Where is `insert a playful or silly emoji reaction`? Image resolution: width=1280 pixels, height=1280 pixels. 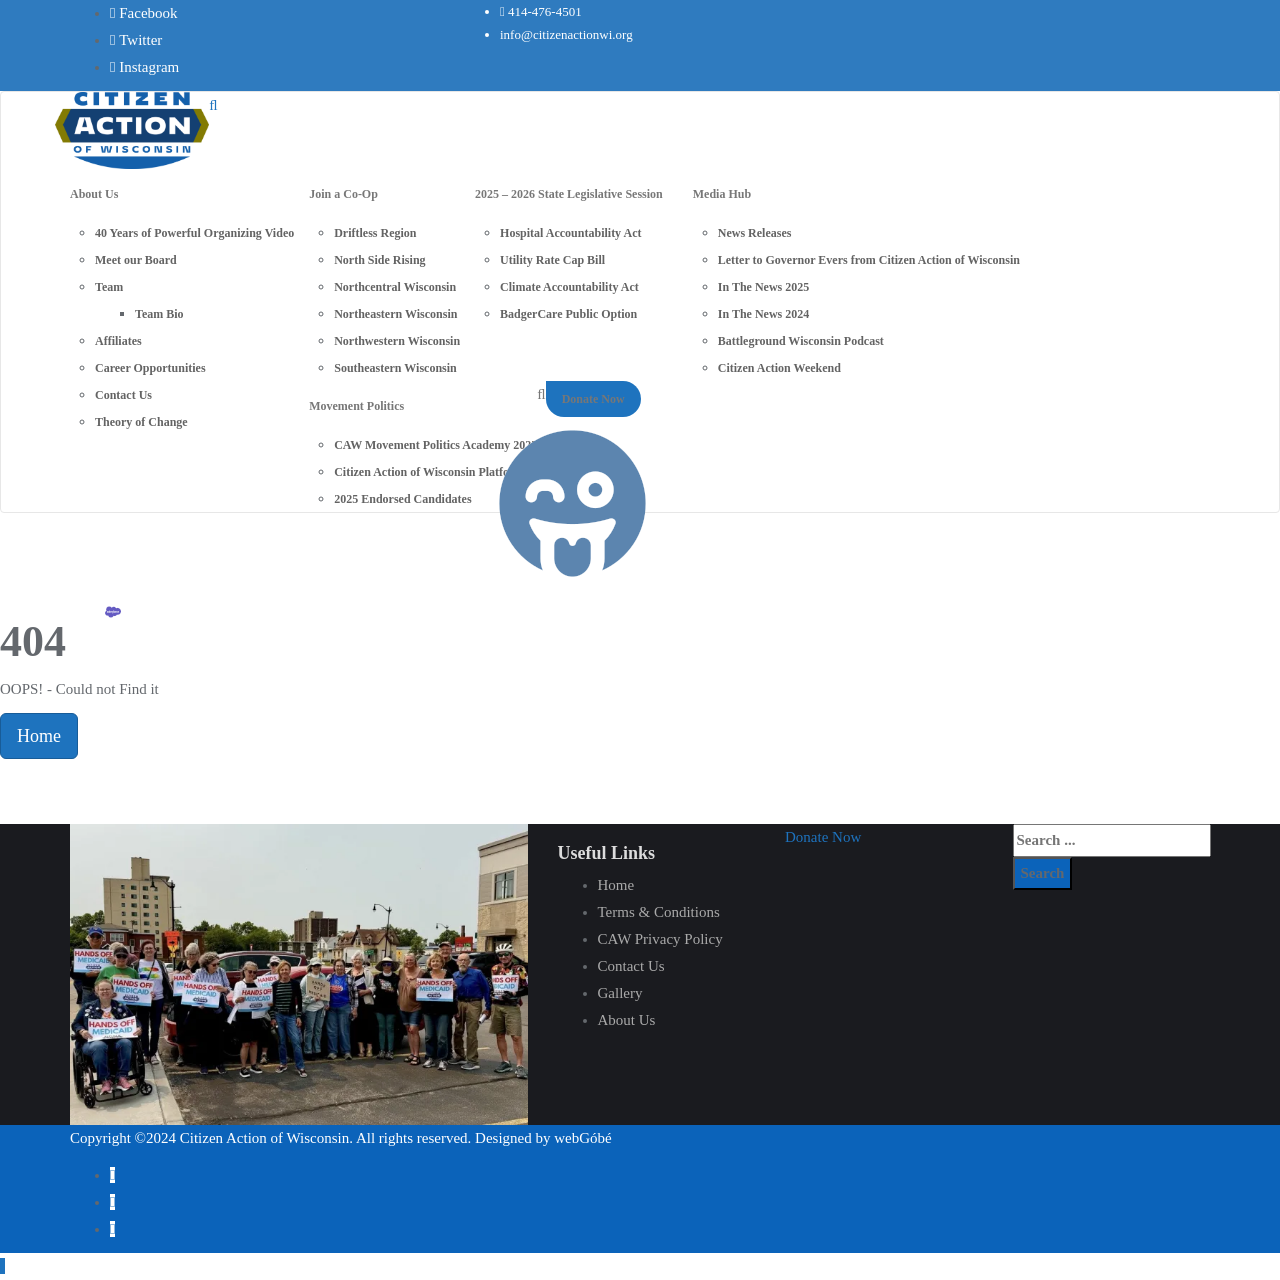
insert a playful or silly emoji reaction is located at coordinates (572, 503).